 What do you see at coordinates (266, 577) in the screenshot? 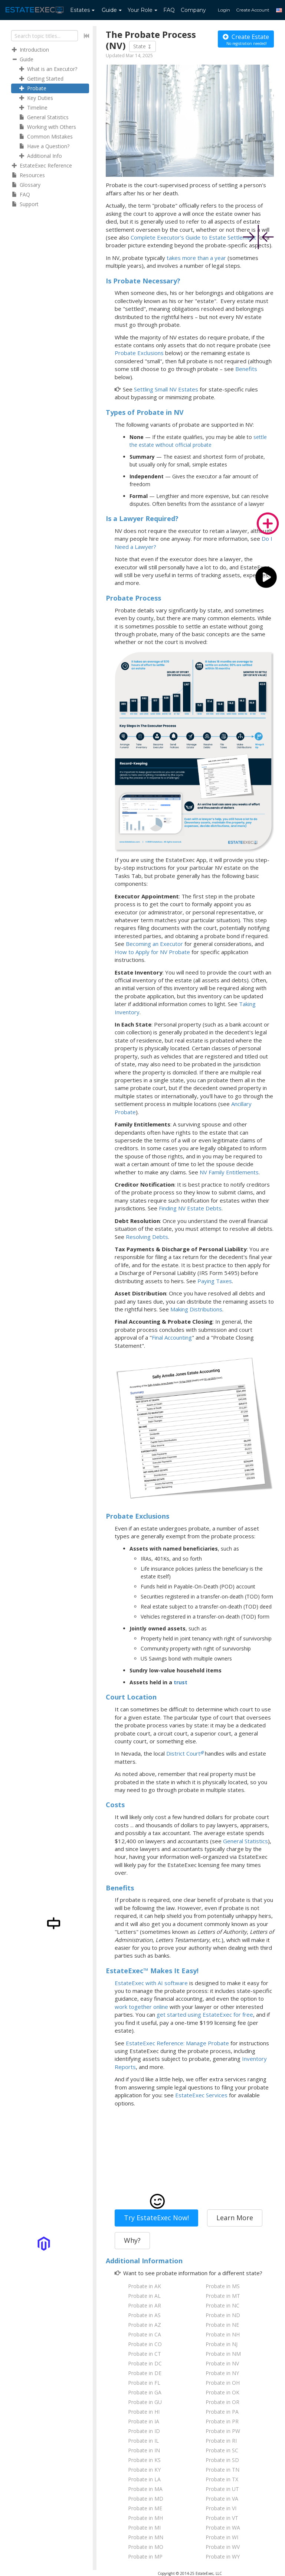
I see `play media or video content` at bounding box center [266, 577].